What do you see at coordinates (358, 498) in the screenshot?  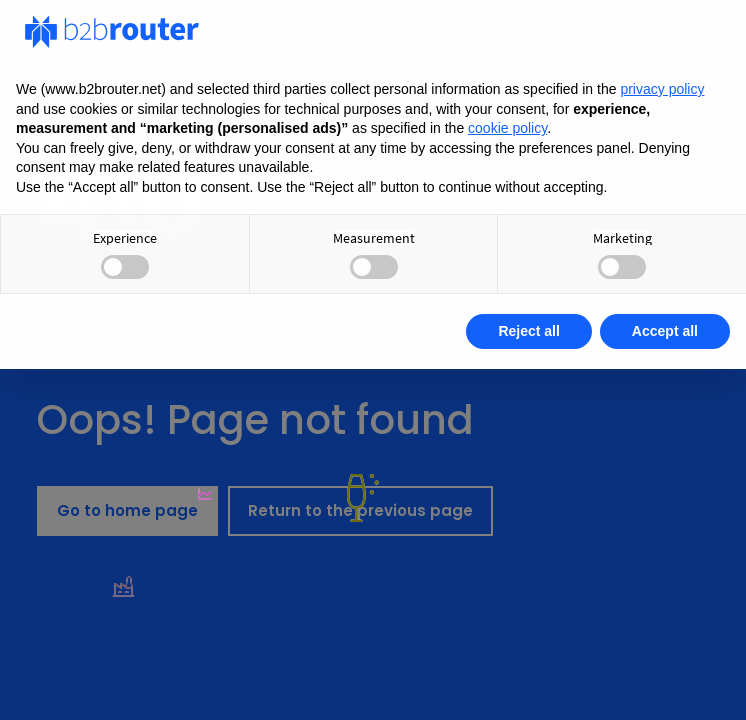 I see `celebrate an achievement or milestone` at bounding box center [358, 498].